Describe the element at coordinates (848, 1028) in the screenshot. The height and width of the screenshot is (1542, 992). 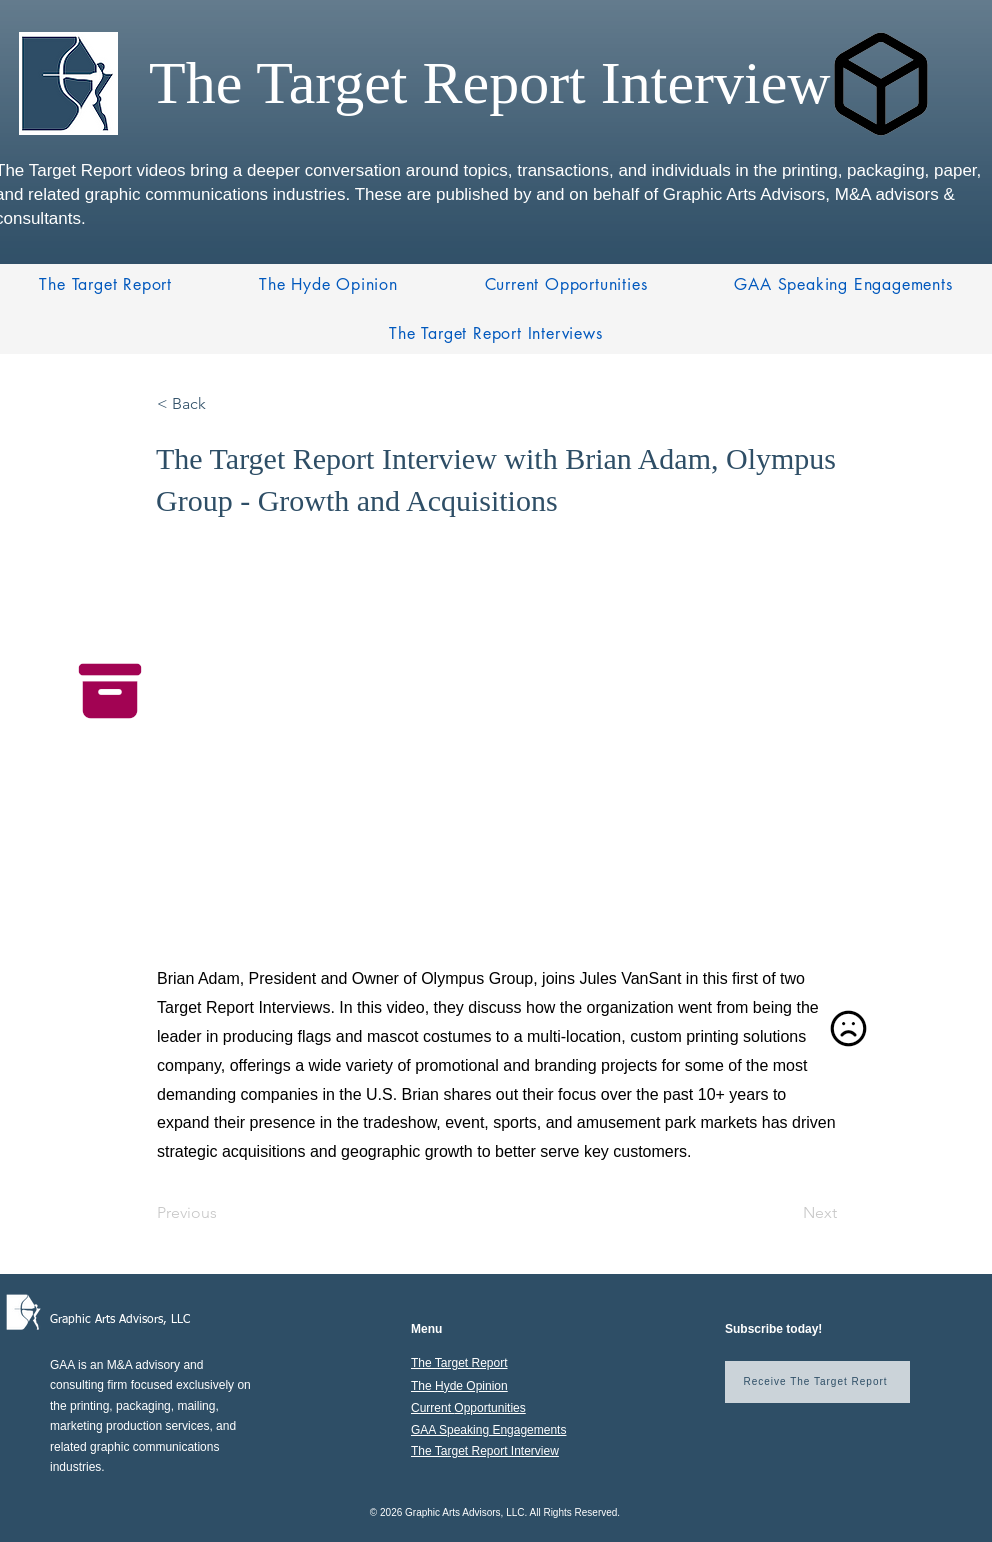
I see `submit negative feedback or rating` at that location.